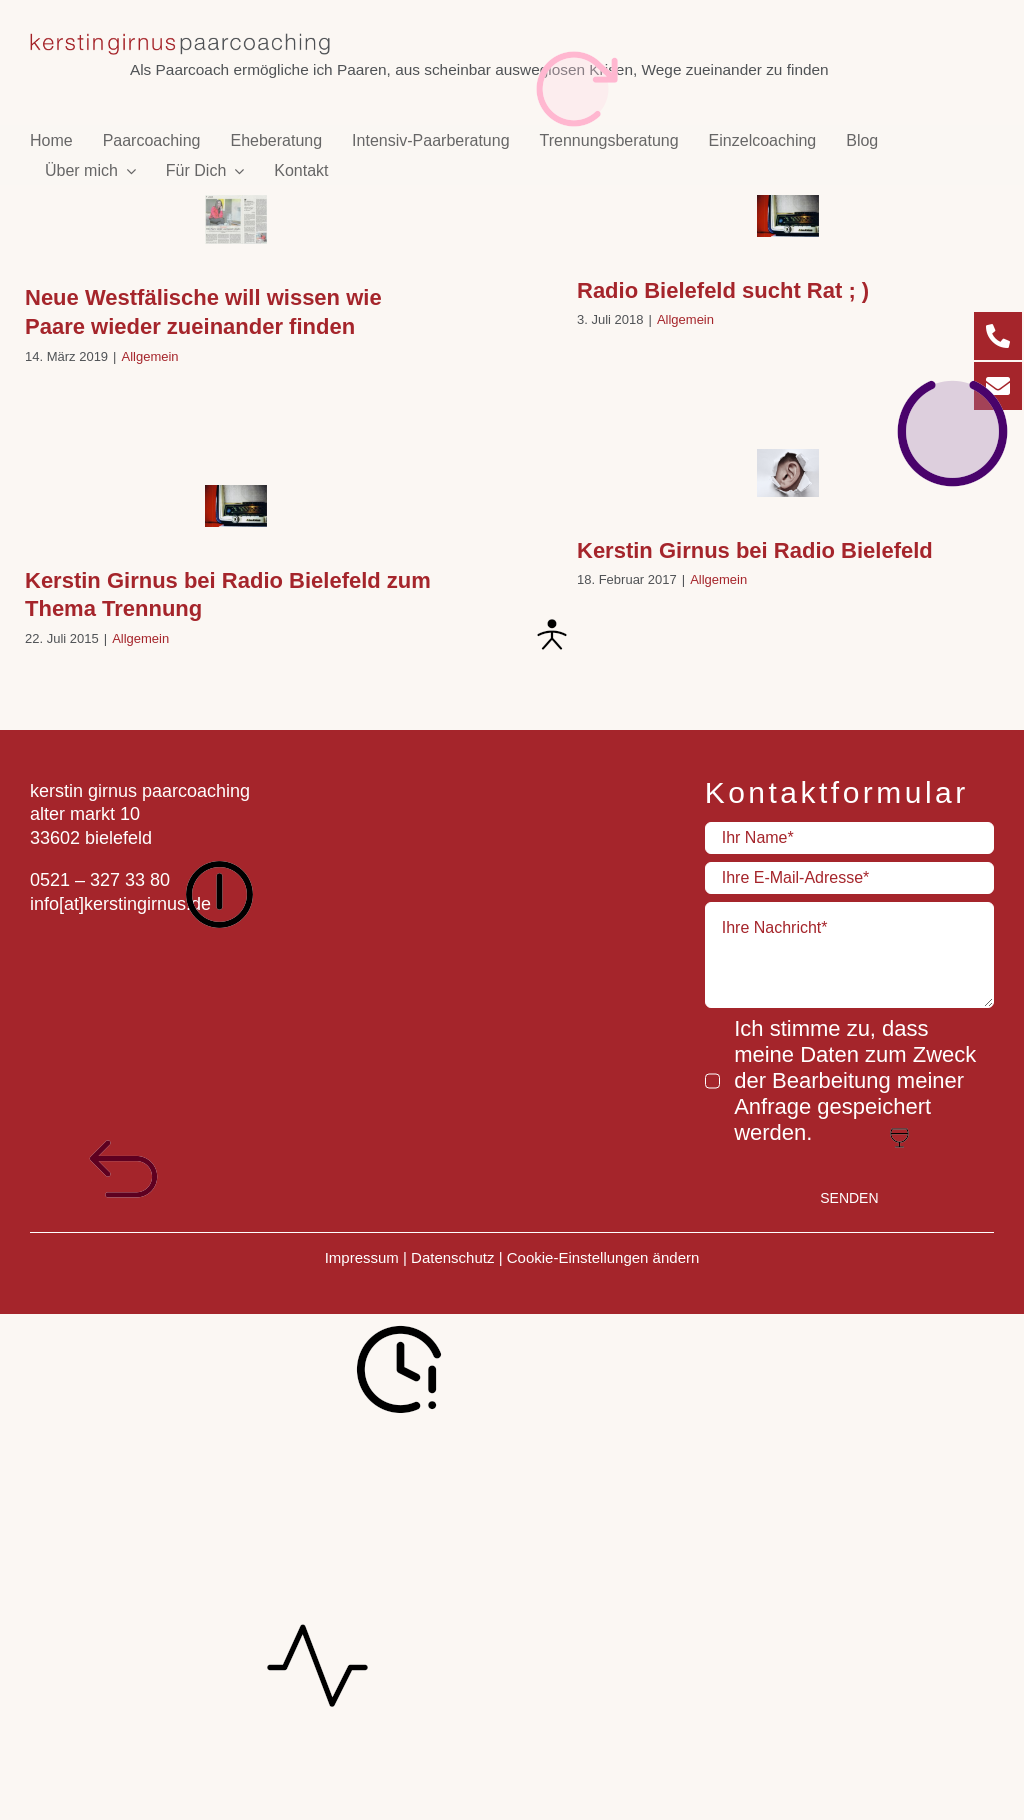  Describe the element at coordinates (317, 1667) in the screenshot. I see `view health or heart rate data` at that location.